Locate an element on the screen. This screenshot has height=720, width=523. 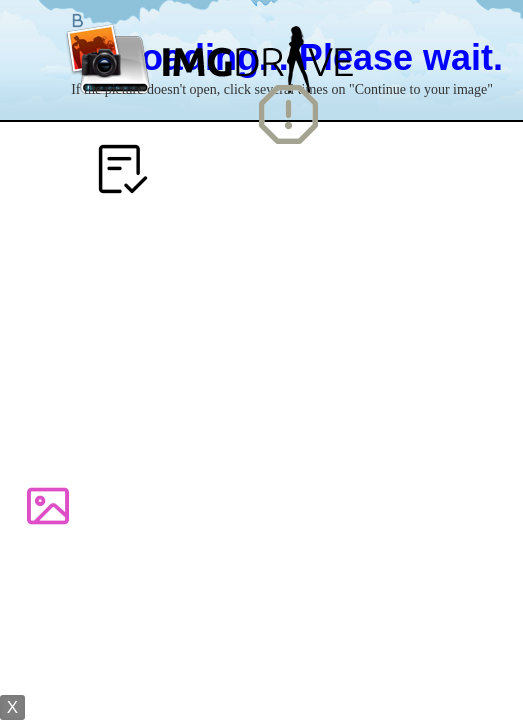
apply bold formatting to selected text is located at coordinates (77, 20).